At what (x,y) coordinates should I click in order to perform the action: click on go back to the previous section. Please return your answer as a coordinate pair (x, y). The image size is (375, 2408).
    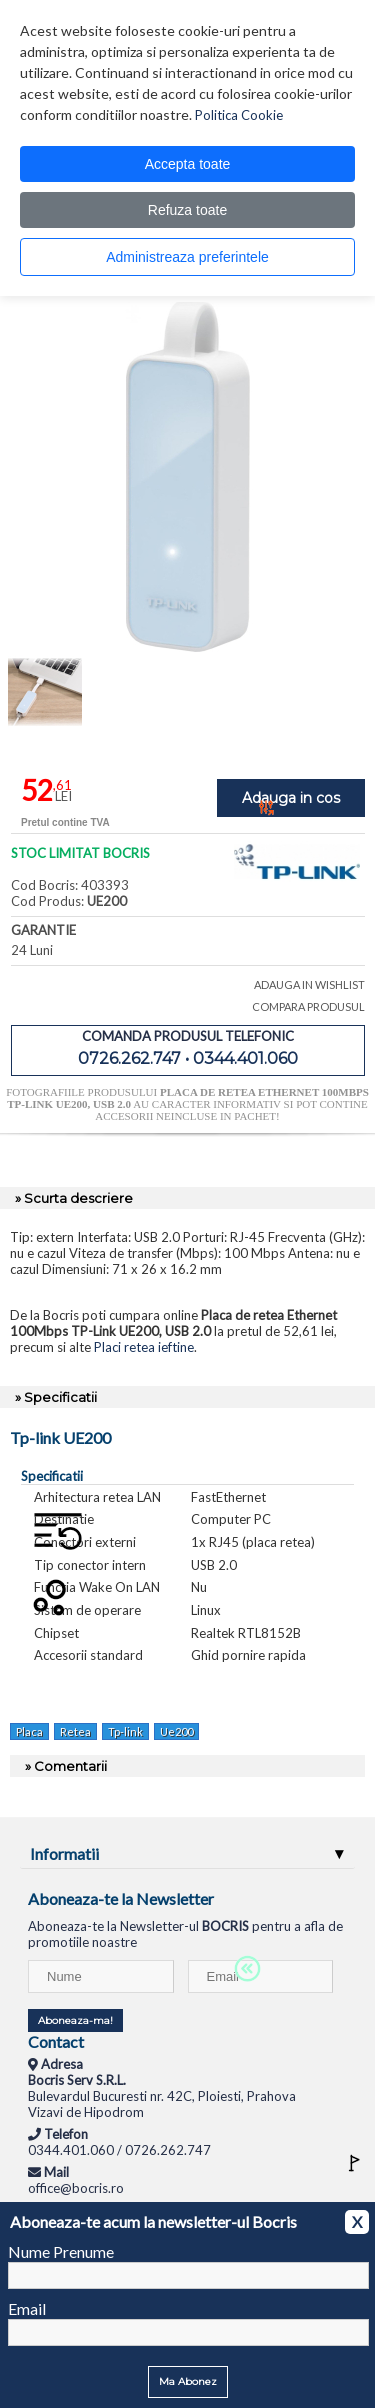
    Looking at the image, I should click on (247, 1968).